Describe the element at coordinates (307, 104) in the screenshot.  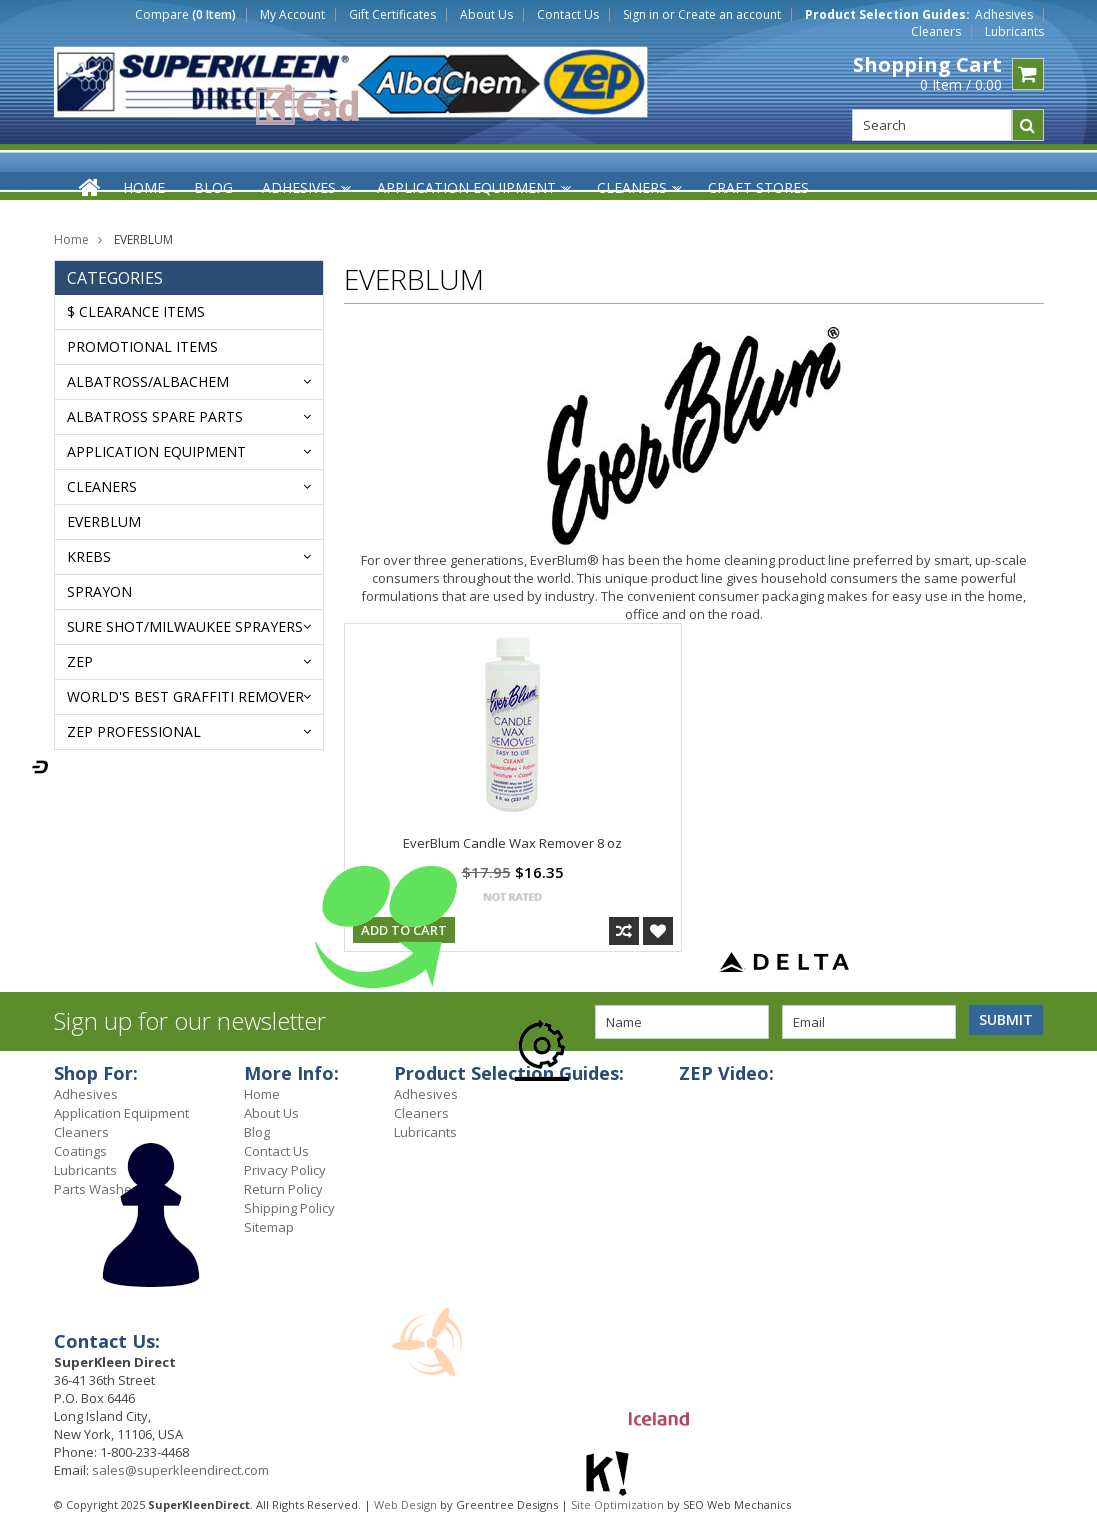
I see `open KiCad electronic design automation software` at that location.